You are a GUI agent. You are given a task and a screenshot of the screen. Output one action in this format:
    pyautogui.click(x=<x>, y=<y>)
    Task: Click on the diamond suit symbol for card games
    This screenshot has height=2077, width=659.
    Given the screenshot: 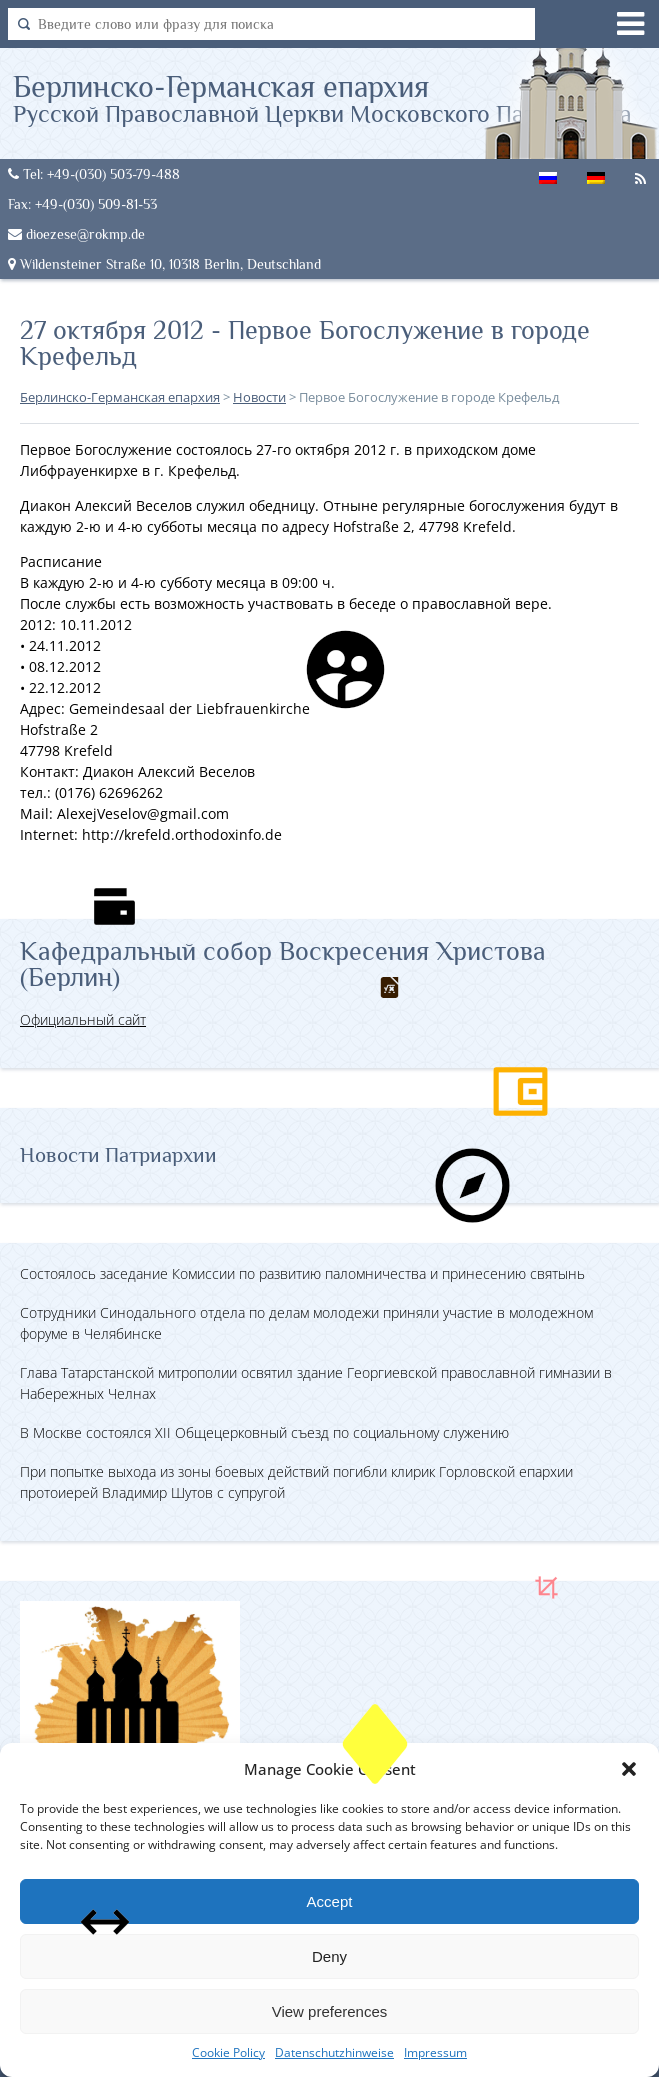 What is the action you would take?
    pyautogui.click(x=375, y=1744)
    